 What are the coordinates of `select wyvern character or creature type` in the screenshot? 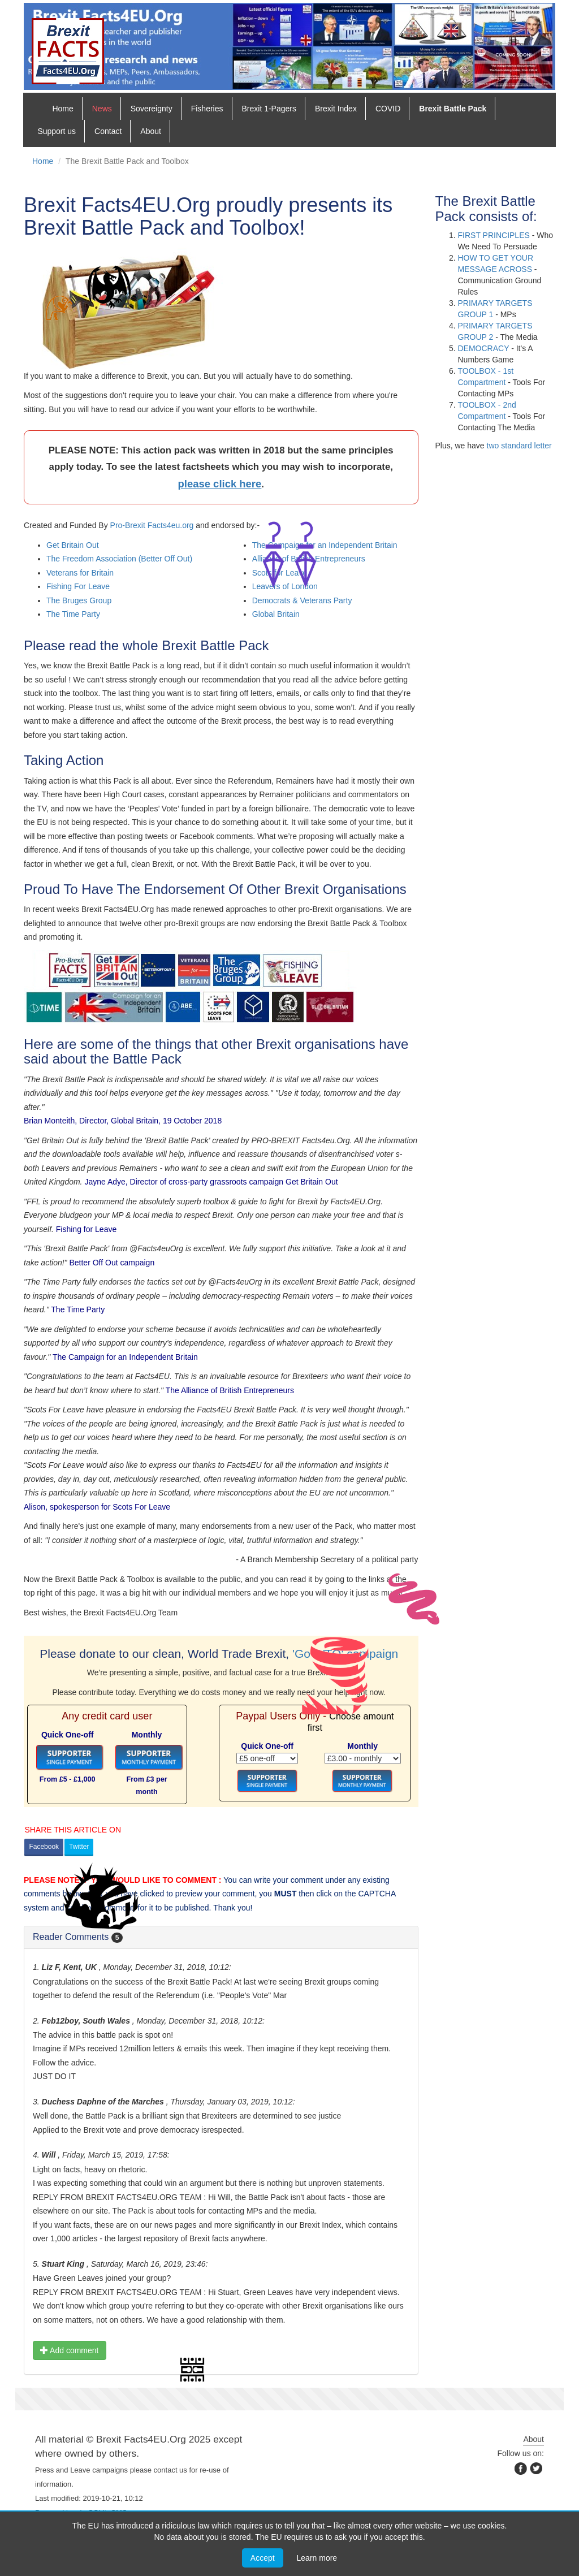 It's located at (109, 287).